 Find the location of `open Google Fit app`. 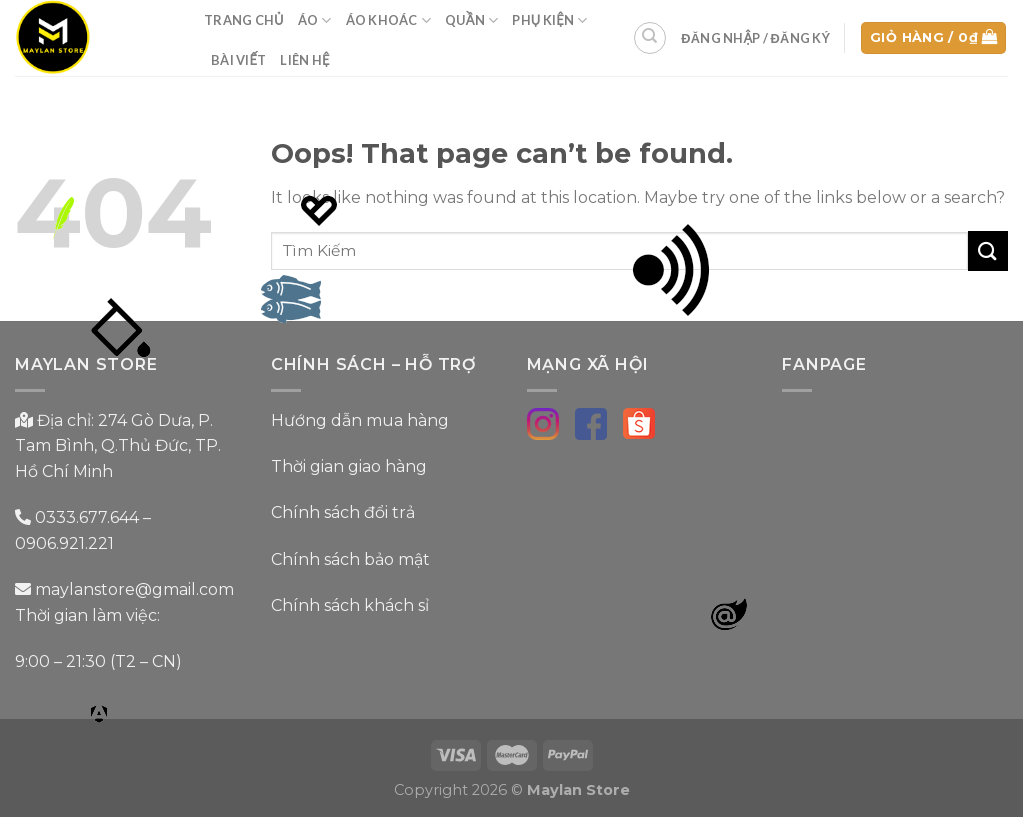

open Google Fit app is located at coordinates (319, 211).